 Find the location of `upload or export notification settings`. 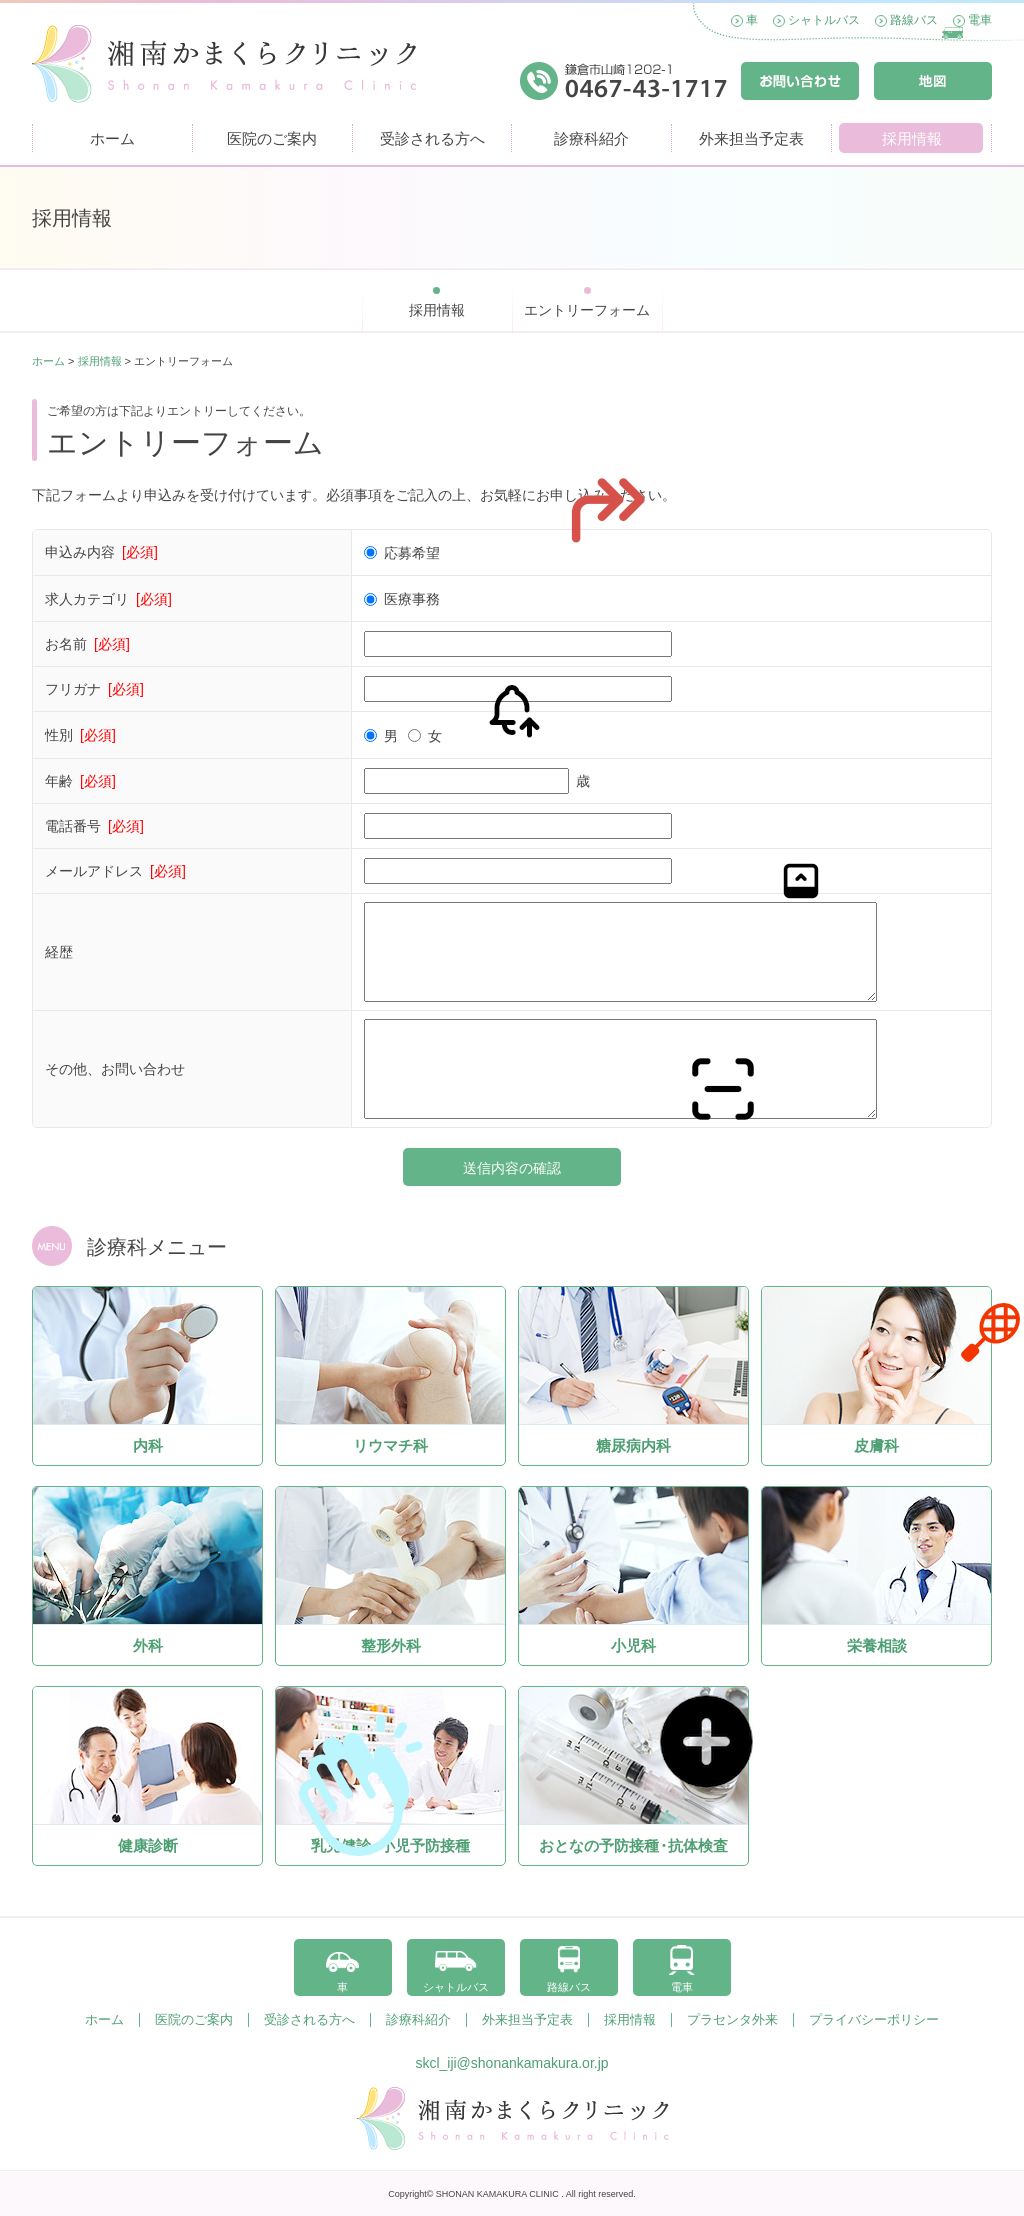

upload or export notification settings is located at coordinates (512, 710).